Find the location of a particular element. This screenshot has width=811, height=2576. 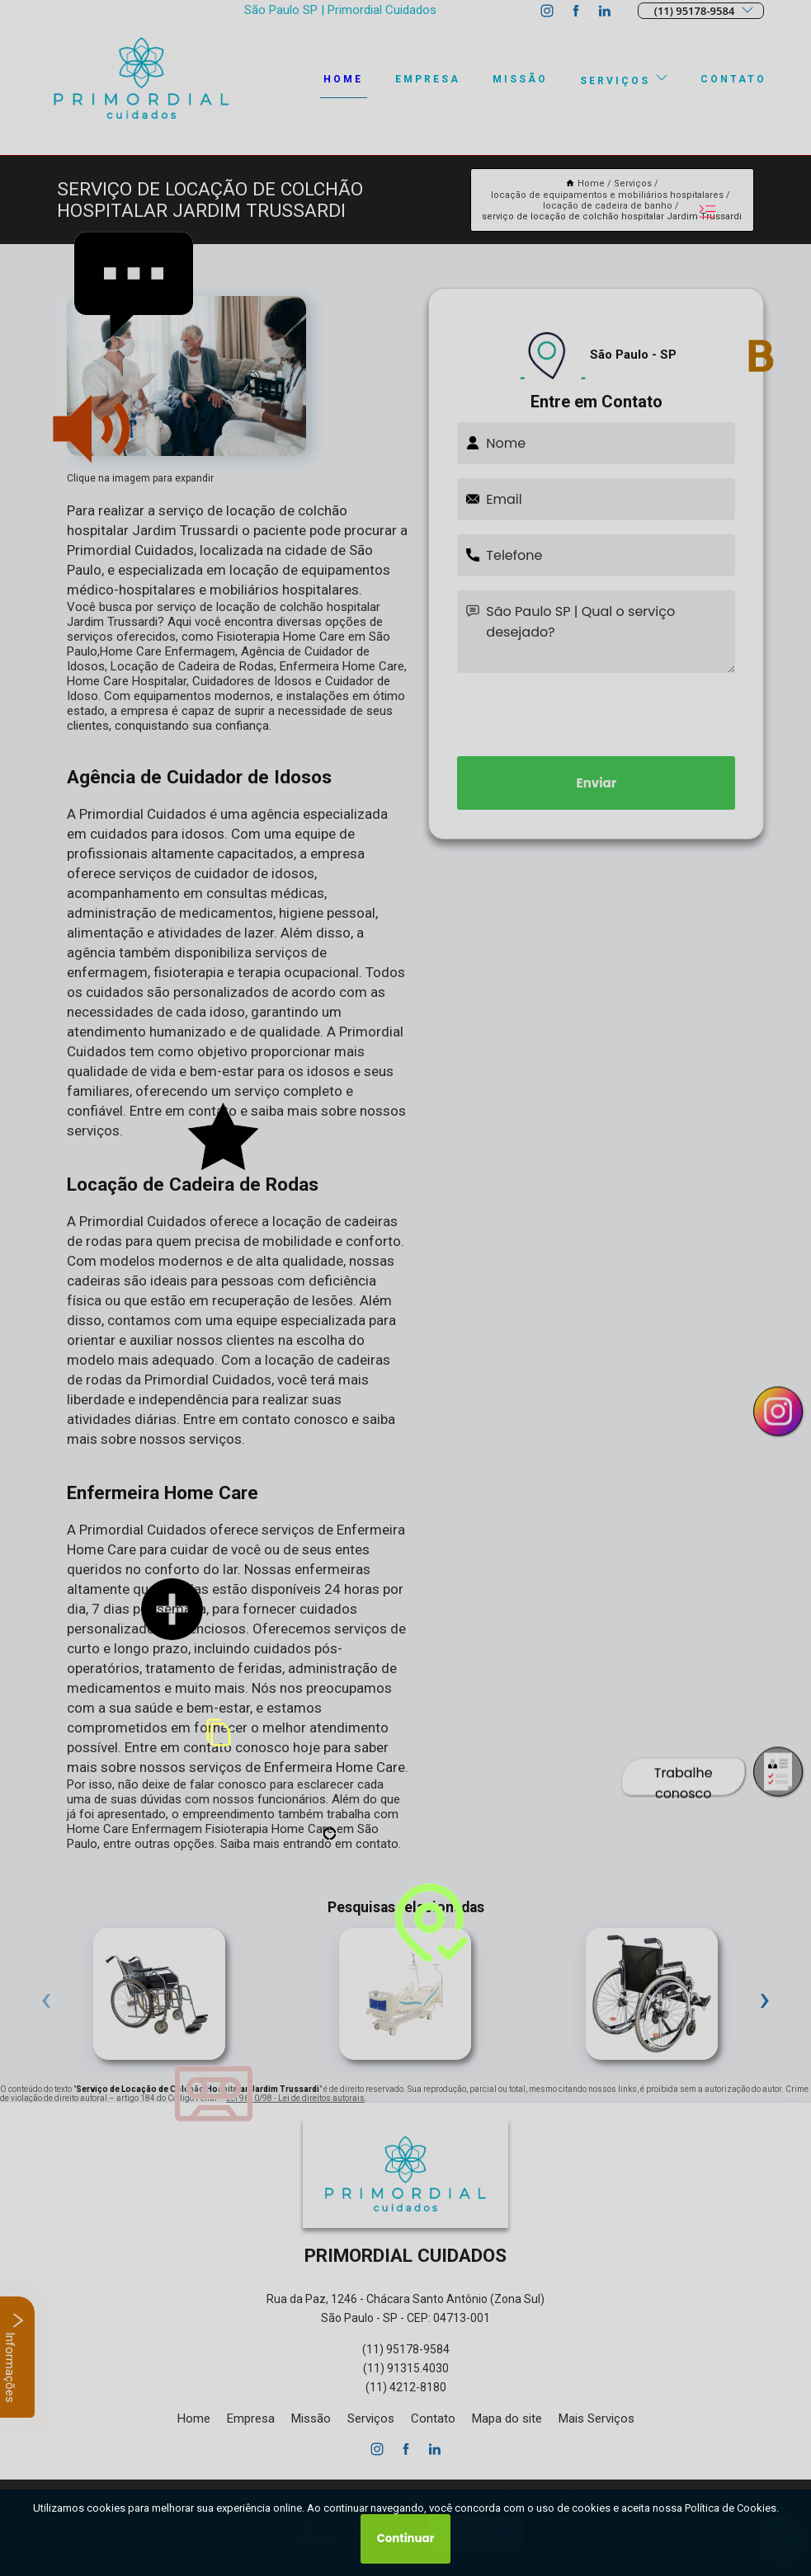

access audio recordings or voice memos is located at coordinates (214, 2094).